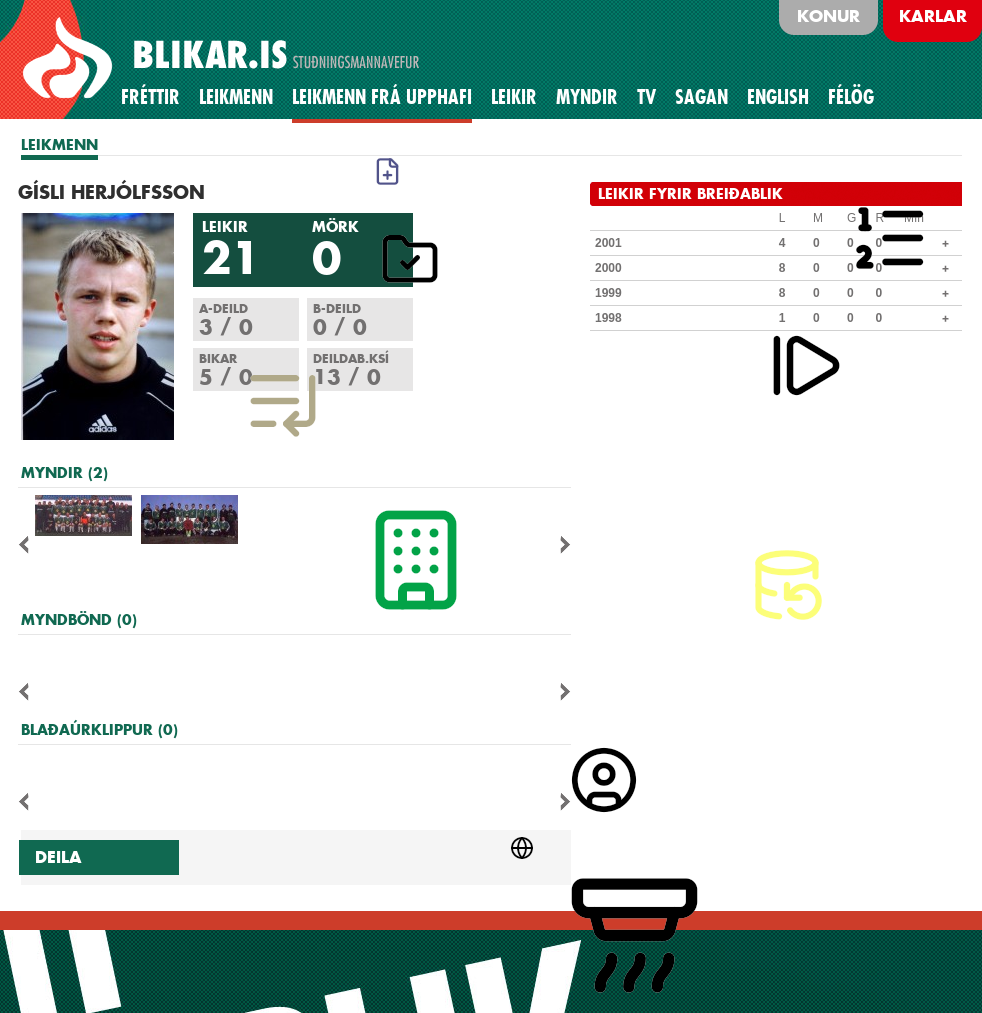 This screenshot has height=1013, width=982. What do you see at coordinates (787, 585) in the screenshot?
I see `restore database from backup` at bounding box center [787, 585].